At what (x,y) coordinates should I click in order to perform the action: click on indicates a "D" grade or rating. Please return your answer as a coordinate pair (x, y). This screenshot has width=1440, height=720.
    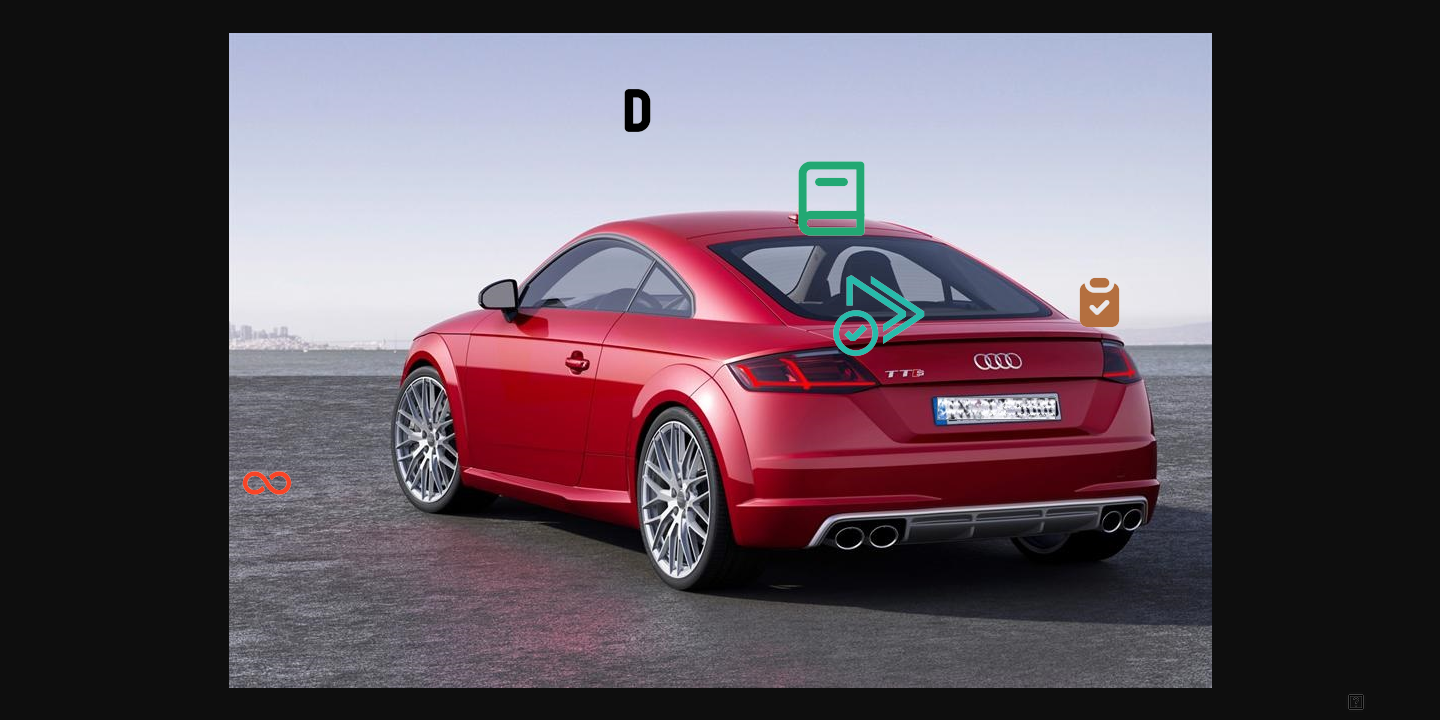
    Looking at the image, I should click on (637, 110).